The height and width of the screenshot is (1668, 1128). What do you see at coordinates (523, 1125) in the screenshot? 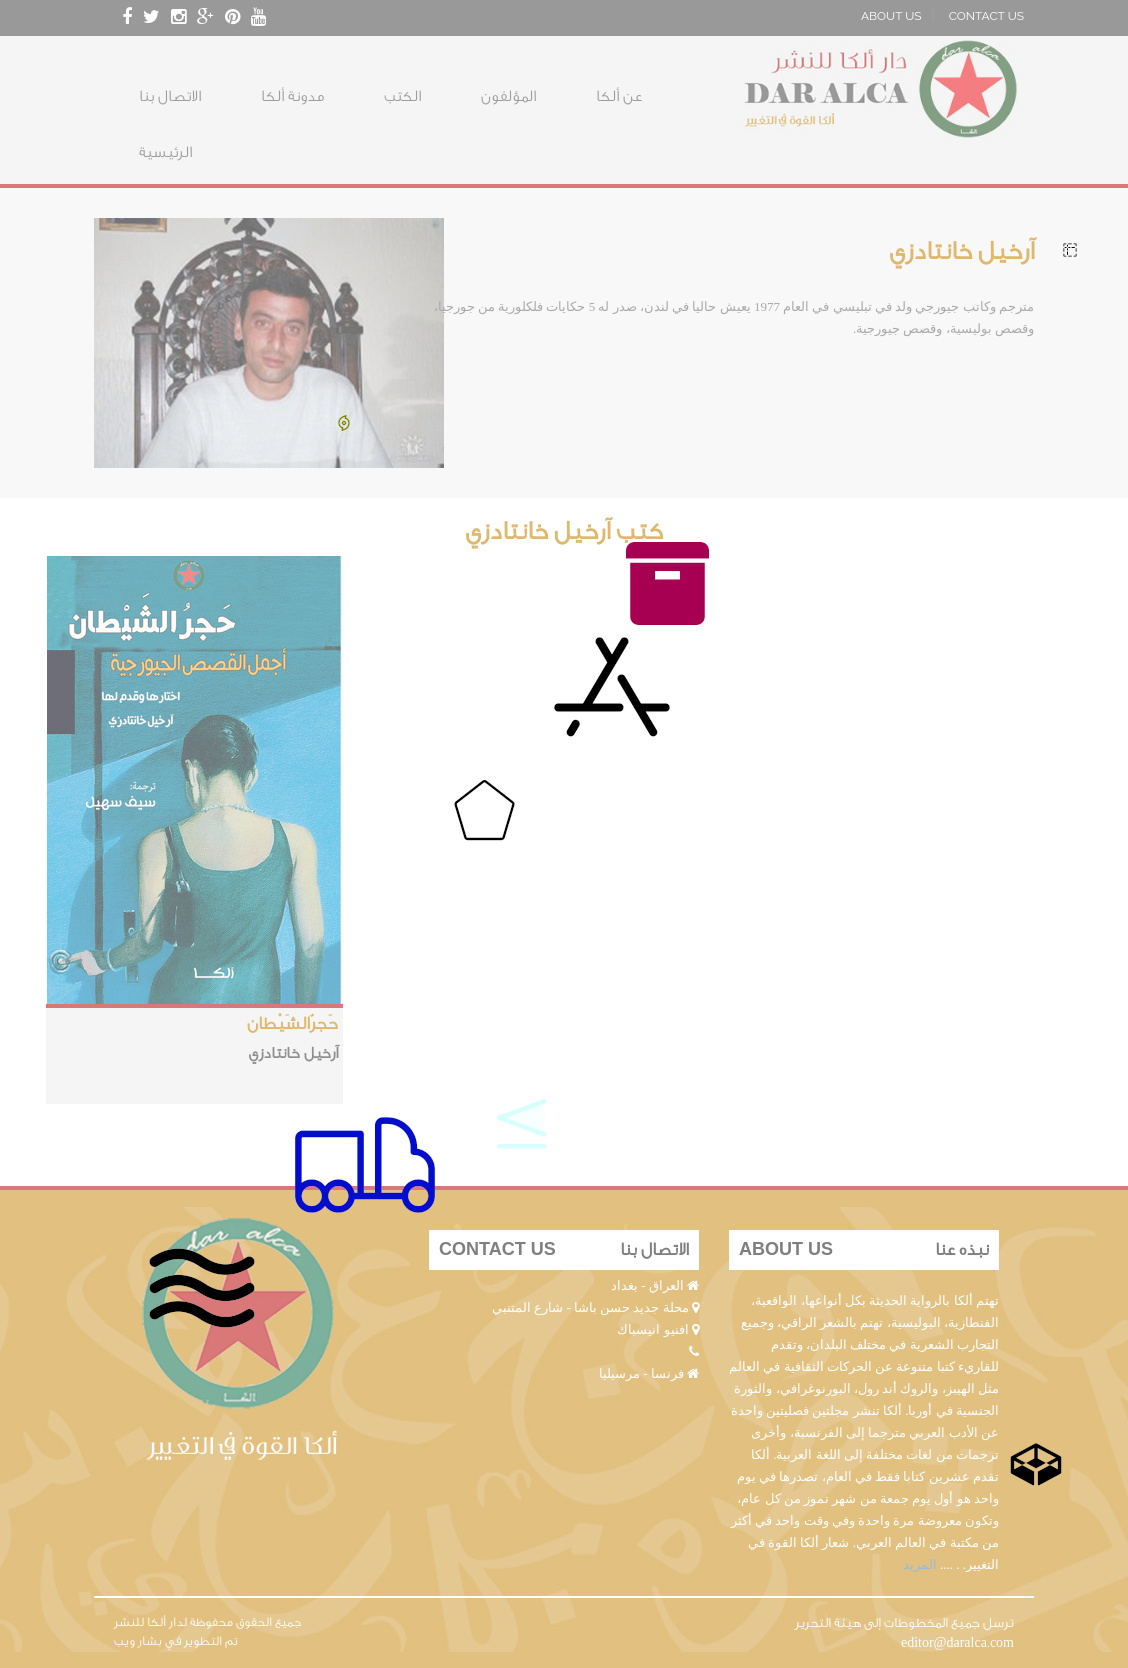
I see `less than or equal to mathematical operator` at bounding box center [523, 1125].